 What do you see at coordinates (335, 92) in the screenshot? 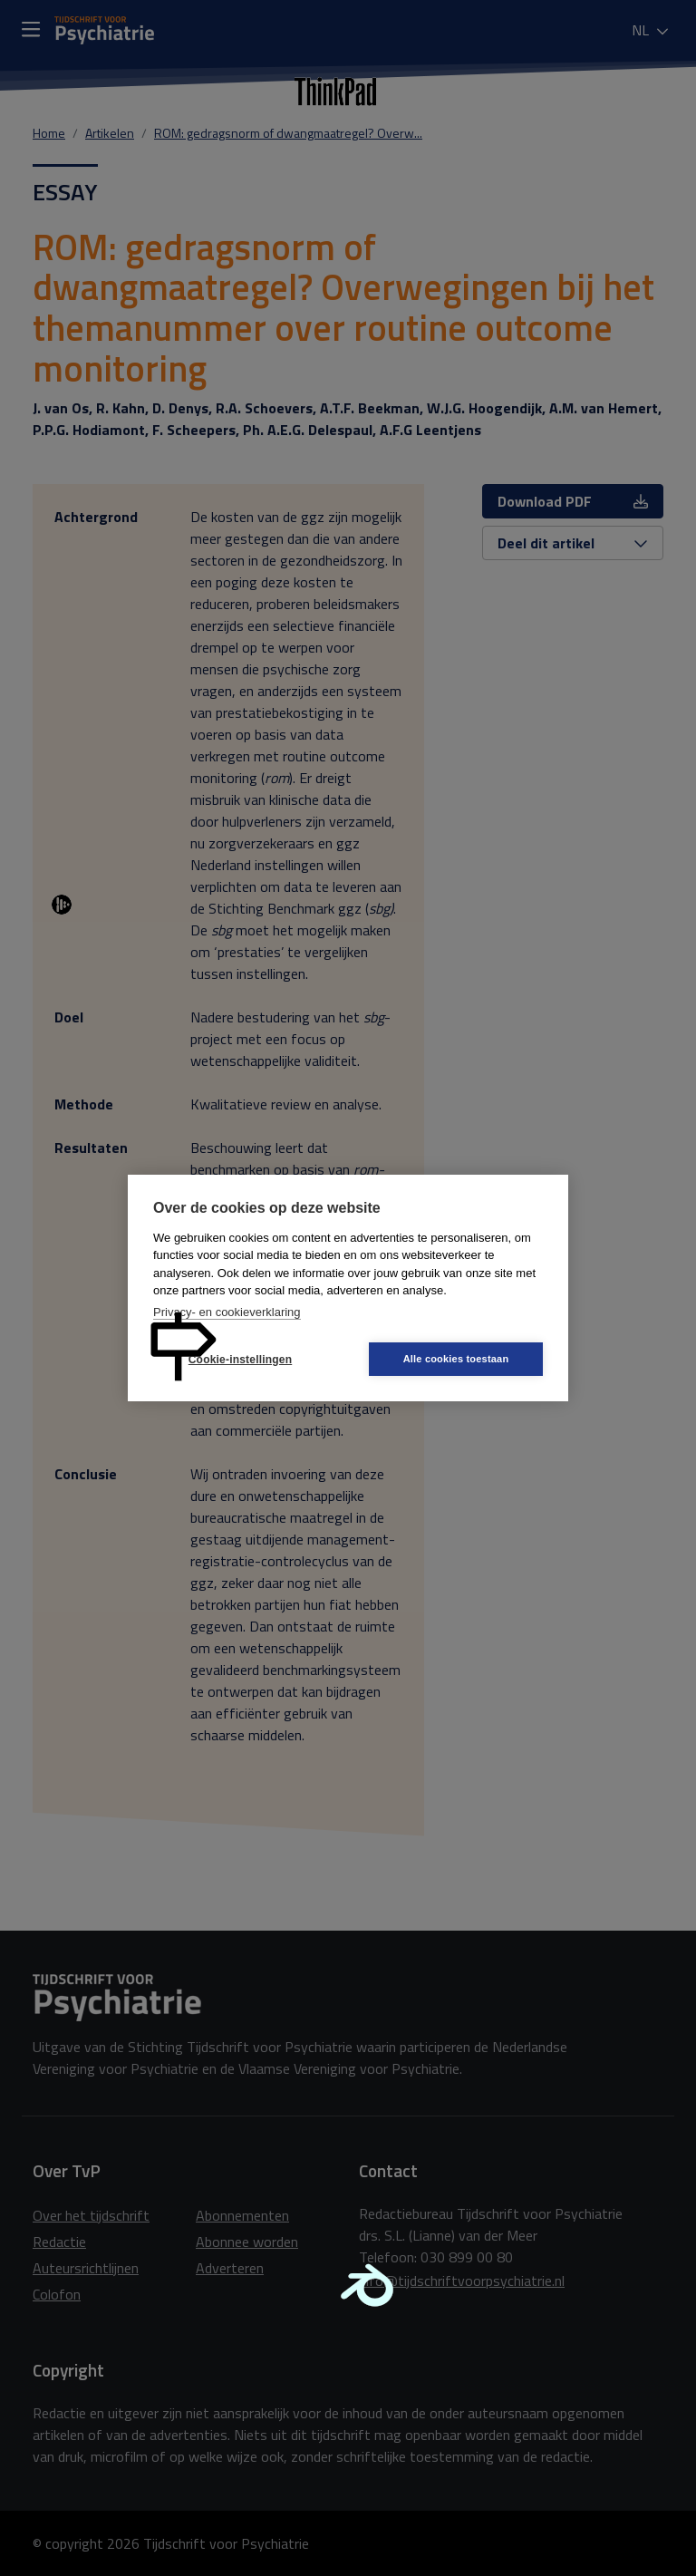
I see `ThinkPad brand logo` at bounding box center [335, 92].